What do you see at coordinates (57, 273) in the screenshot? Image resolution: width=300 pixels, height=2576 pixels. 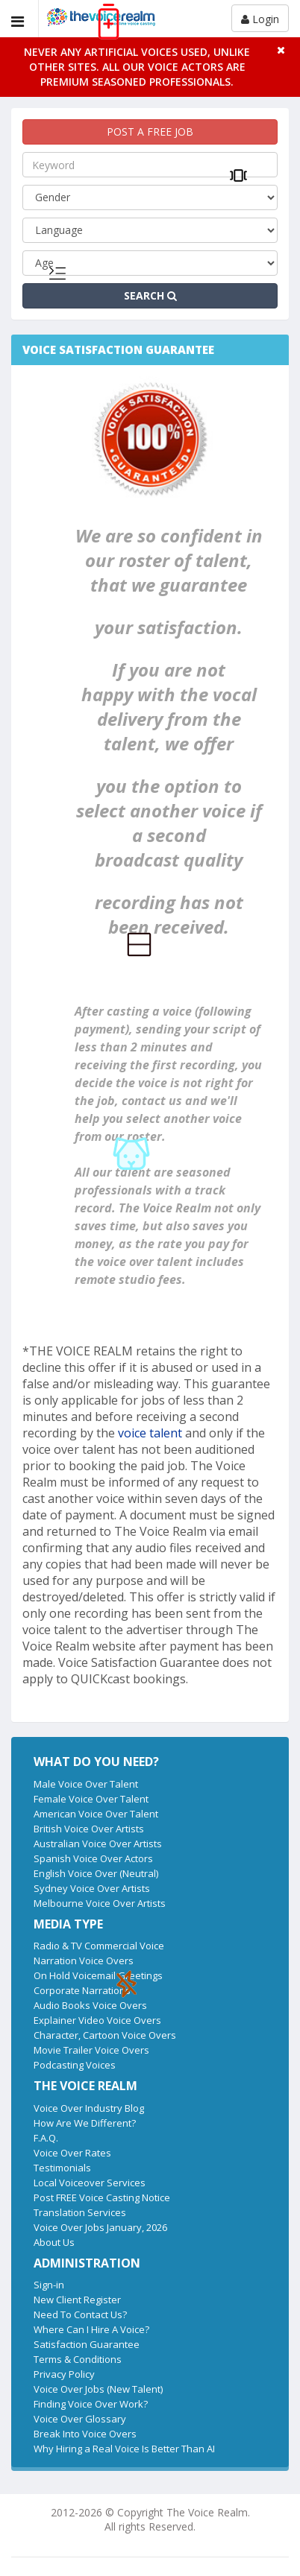 I see `increase text indent level` at bounding box center [57, 273].